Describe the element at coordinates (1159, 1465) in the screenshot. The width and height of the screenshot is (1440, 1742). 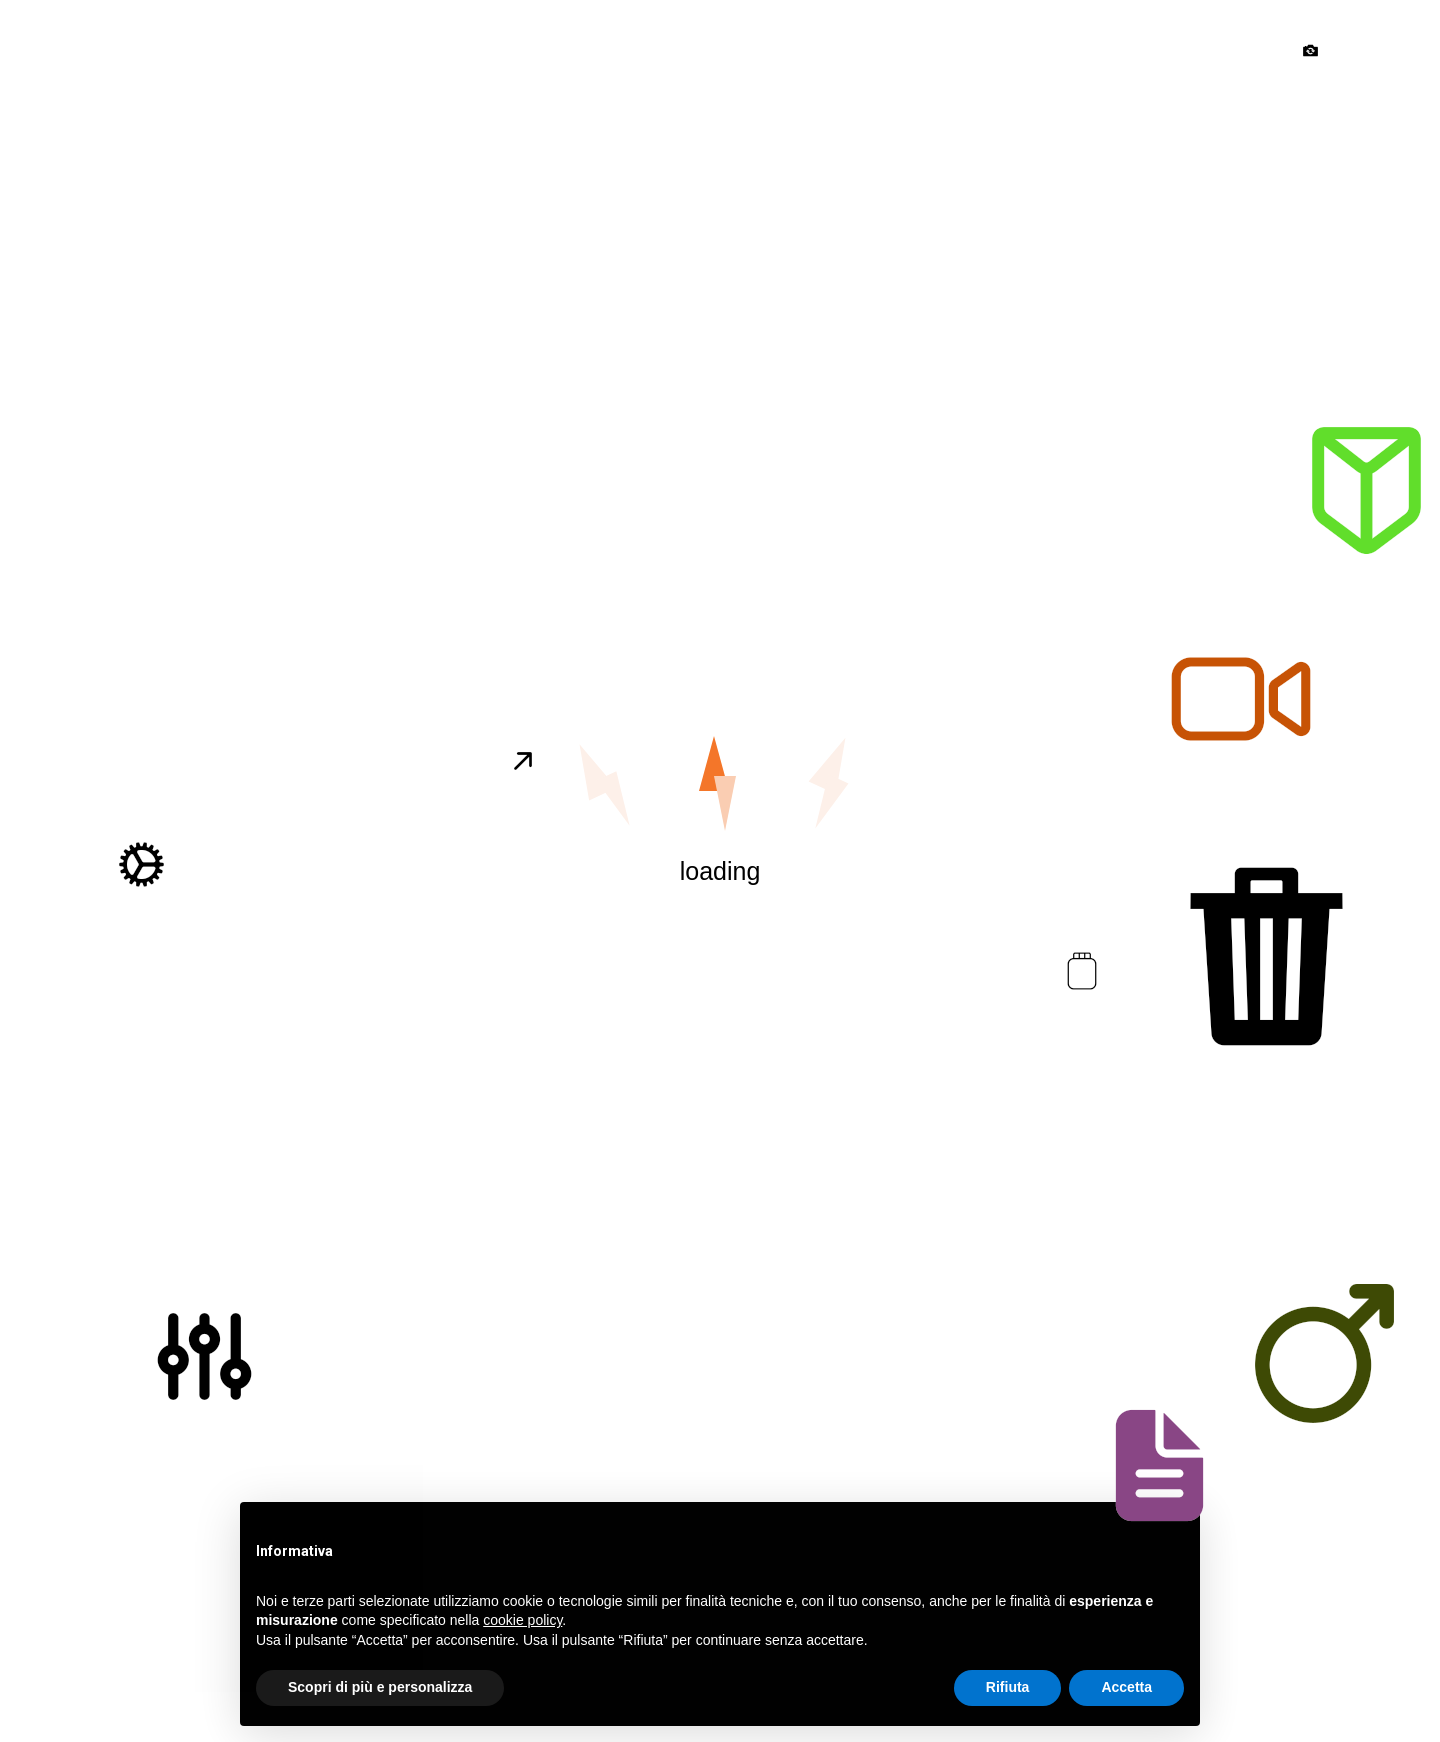
I see `view document details` at that location.